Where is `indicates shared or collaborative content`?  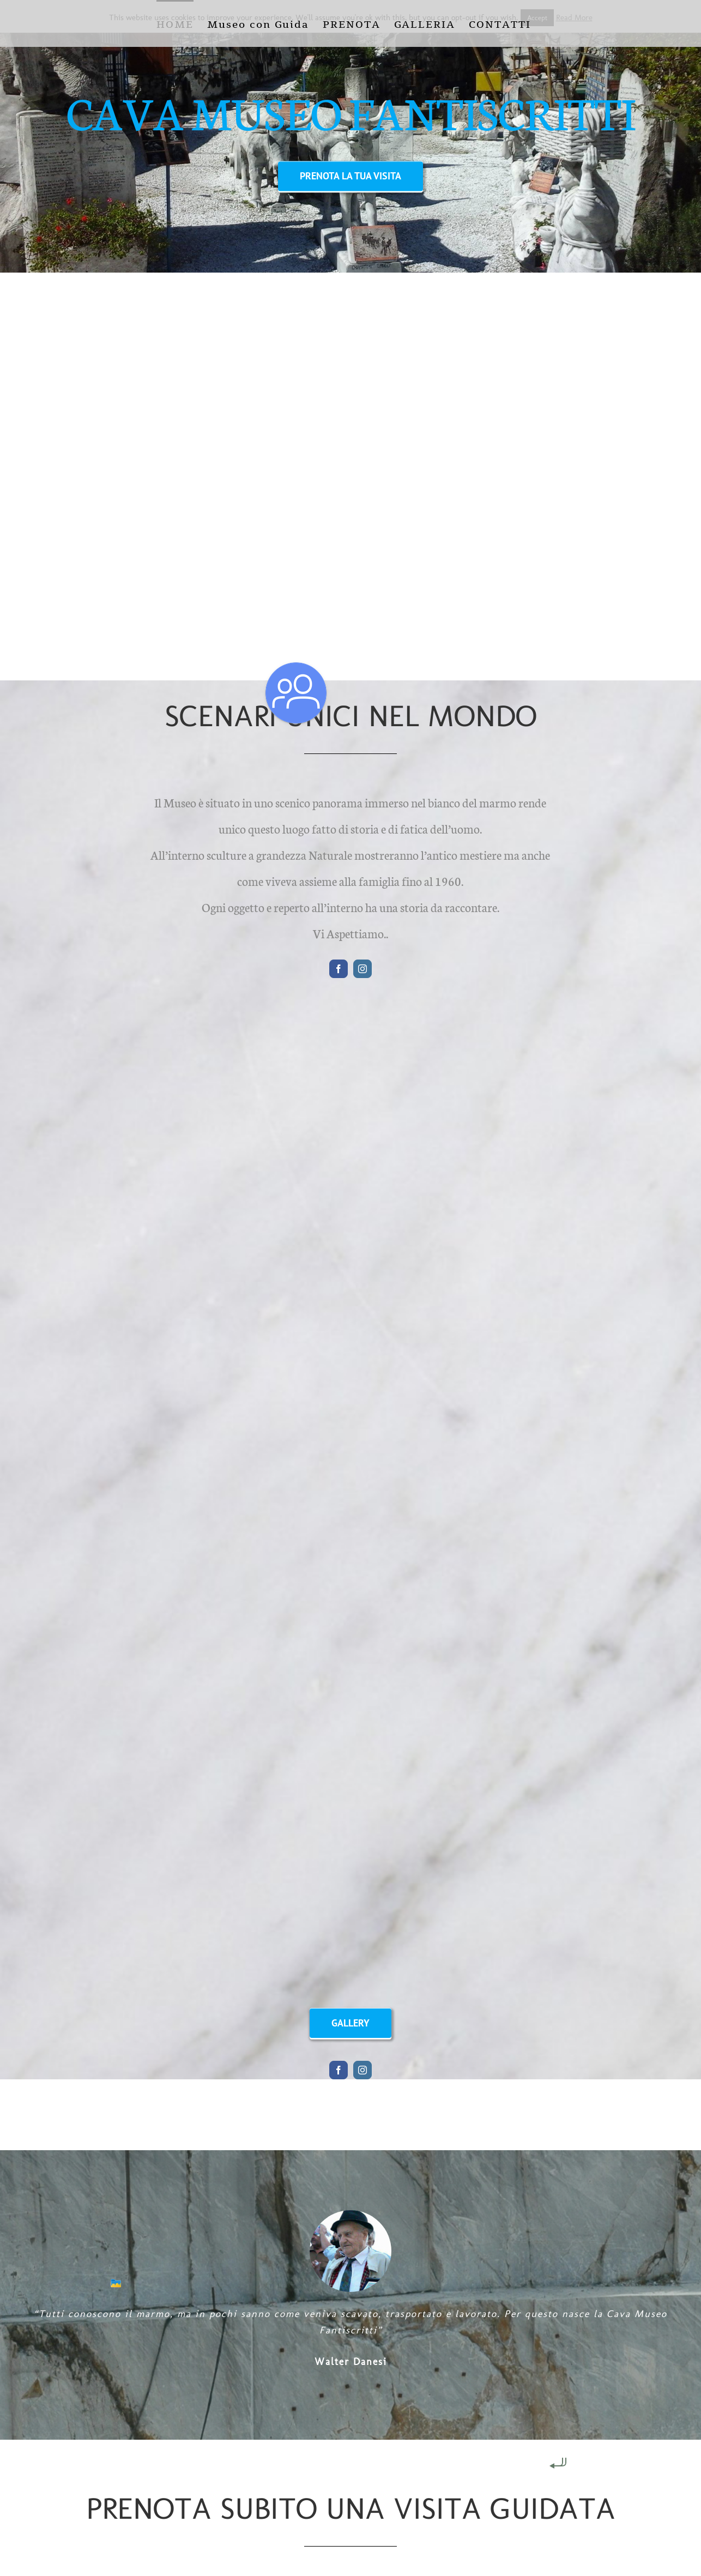 indicates shared or collaborative content is located at coordinates (296, 693).